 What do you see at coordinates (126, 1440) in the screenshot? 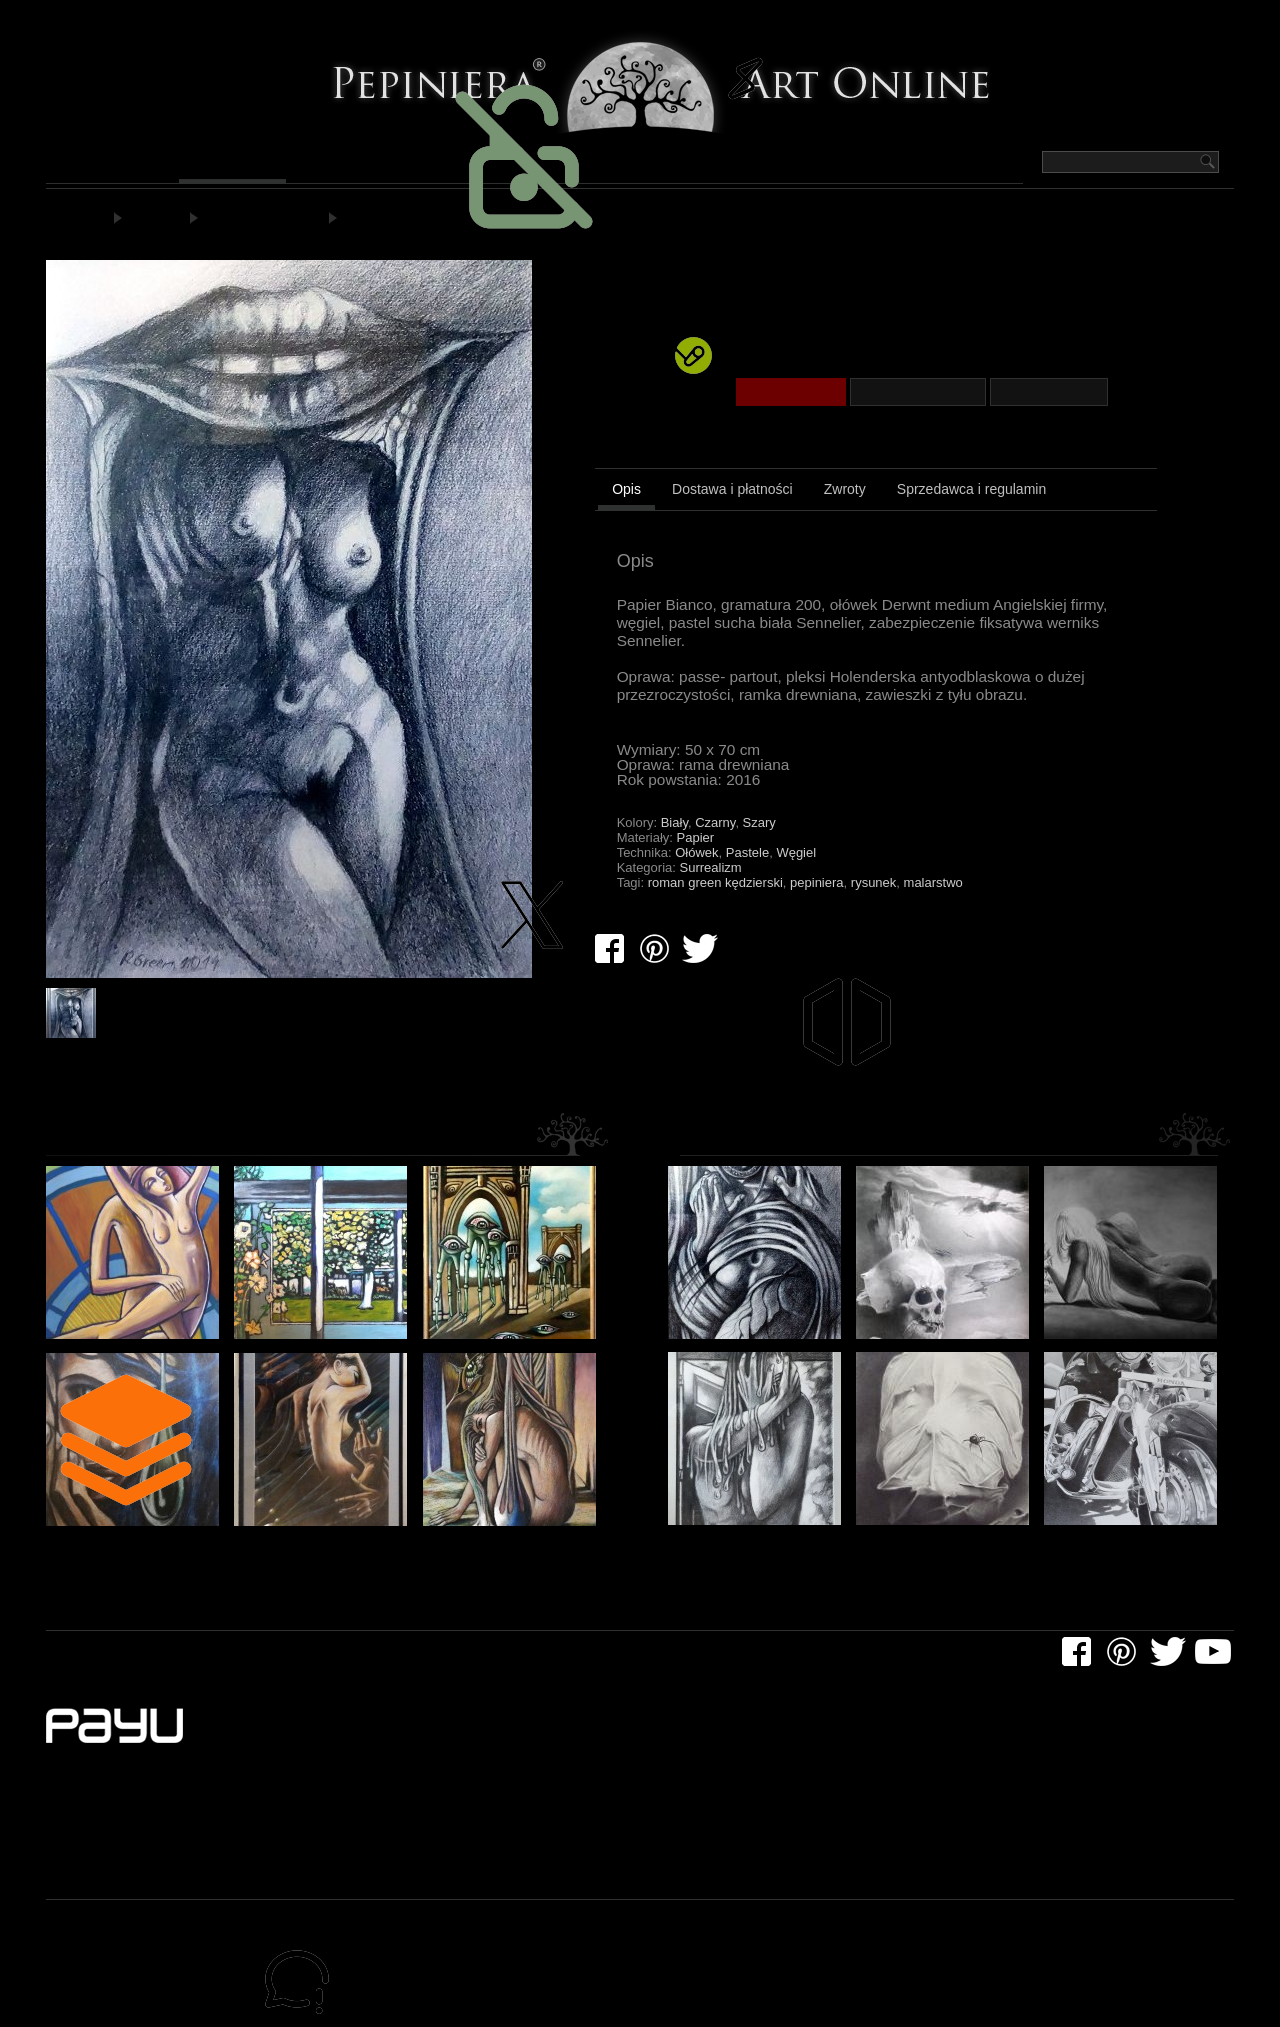
I see `view stacked layers or content` at bounding box center [126, 1440].